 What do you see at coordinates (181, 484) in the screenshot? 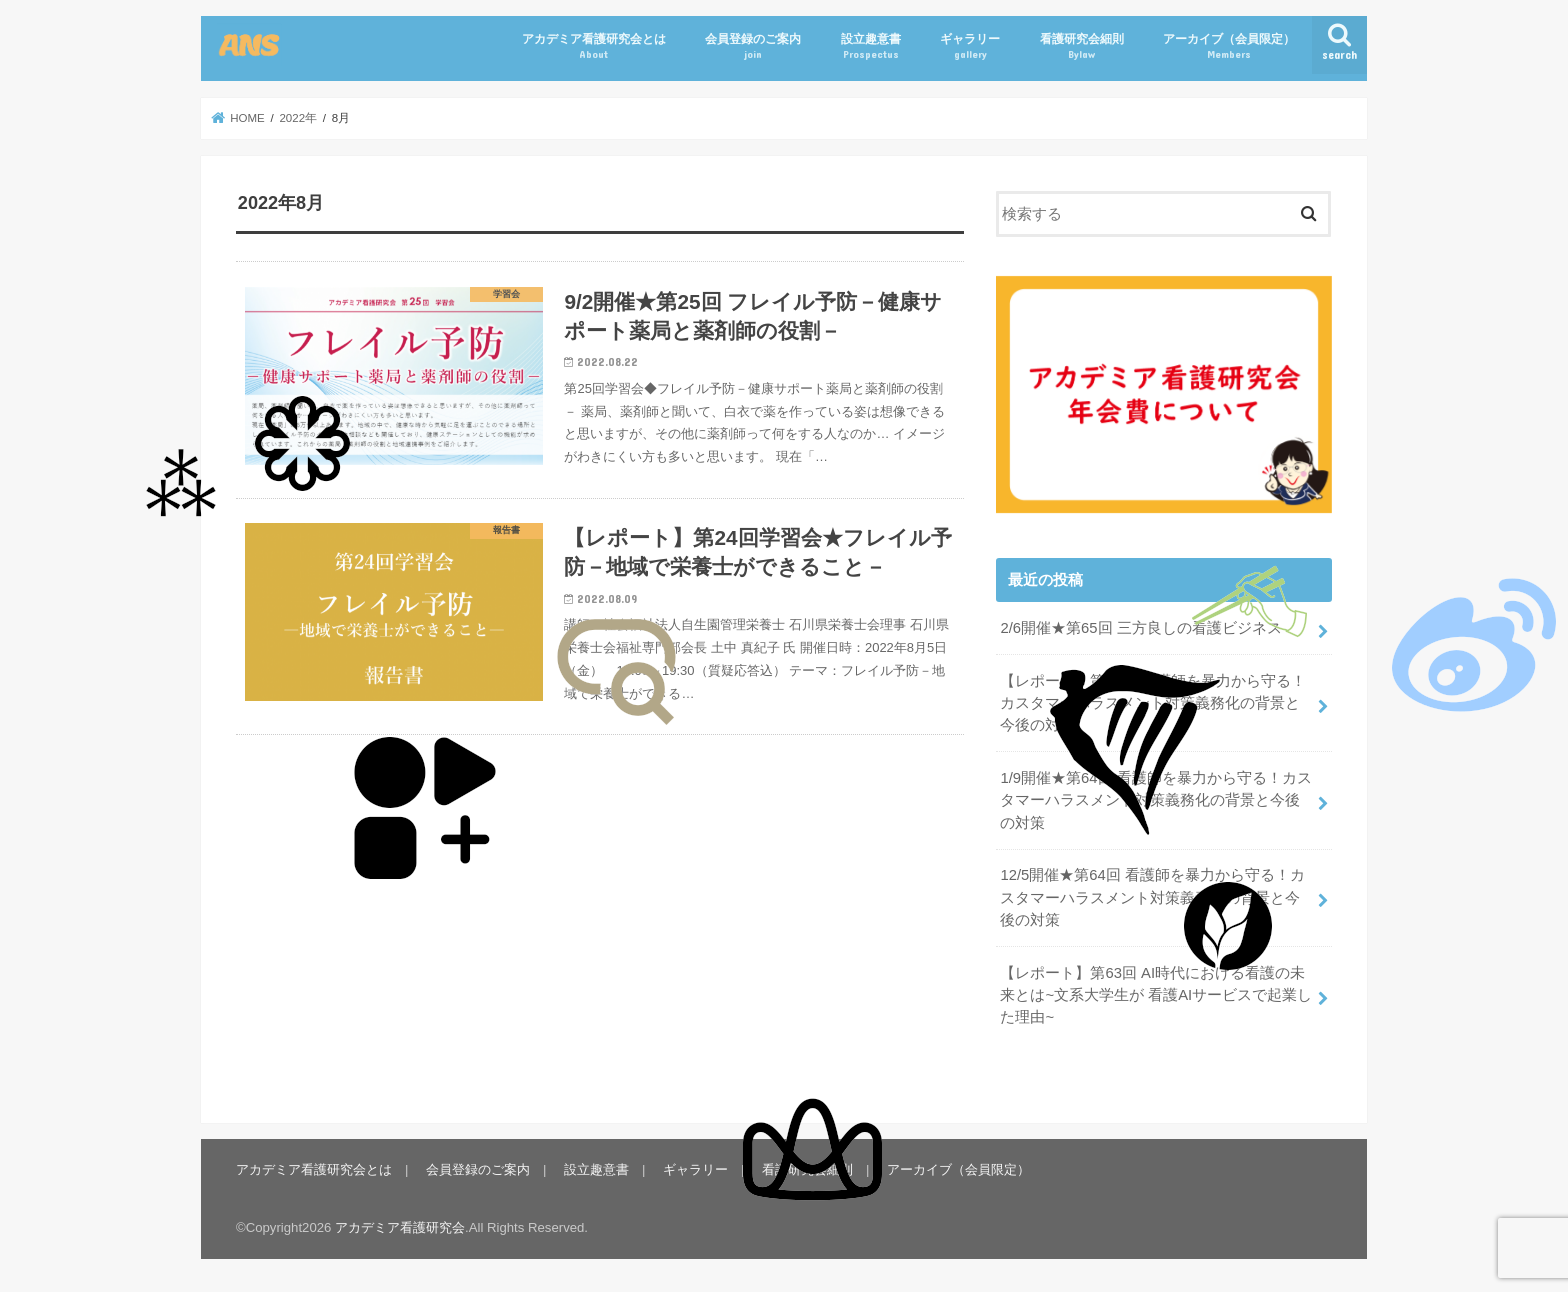
I see `connect to the fediverse` at bounding box center [181, 484].